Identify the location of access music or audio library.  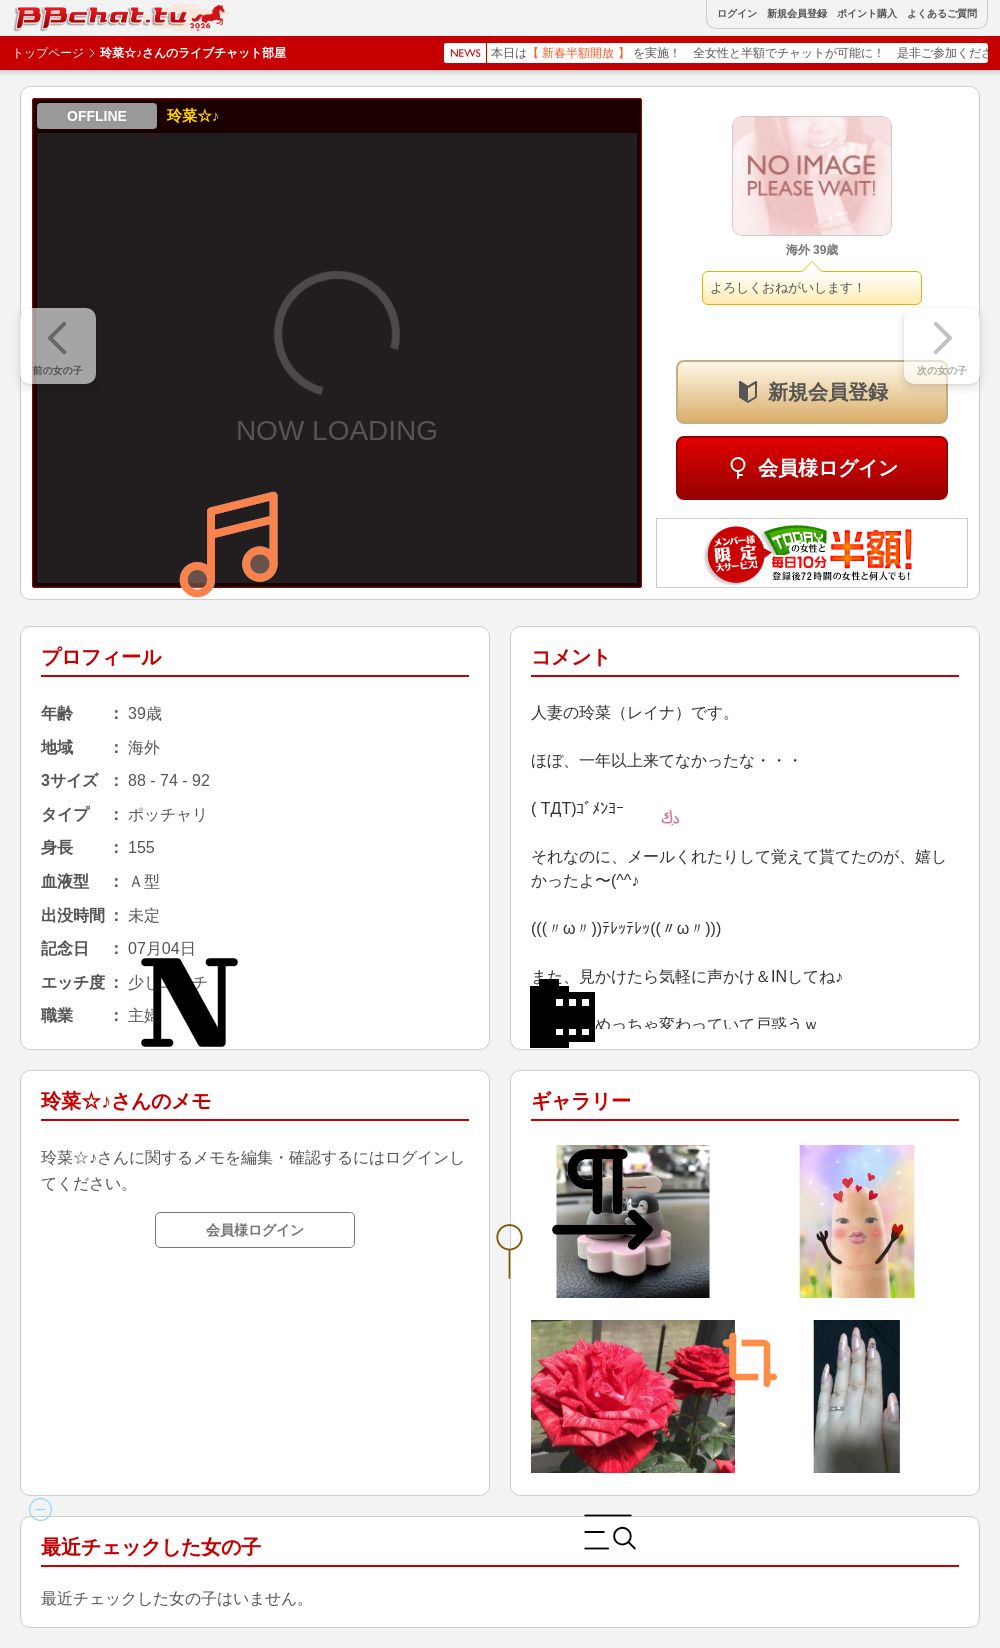
(234, 546).